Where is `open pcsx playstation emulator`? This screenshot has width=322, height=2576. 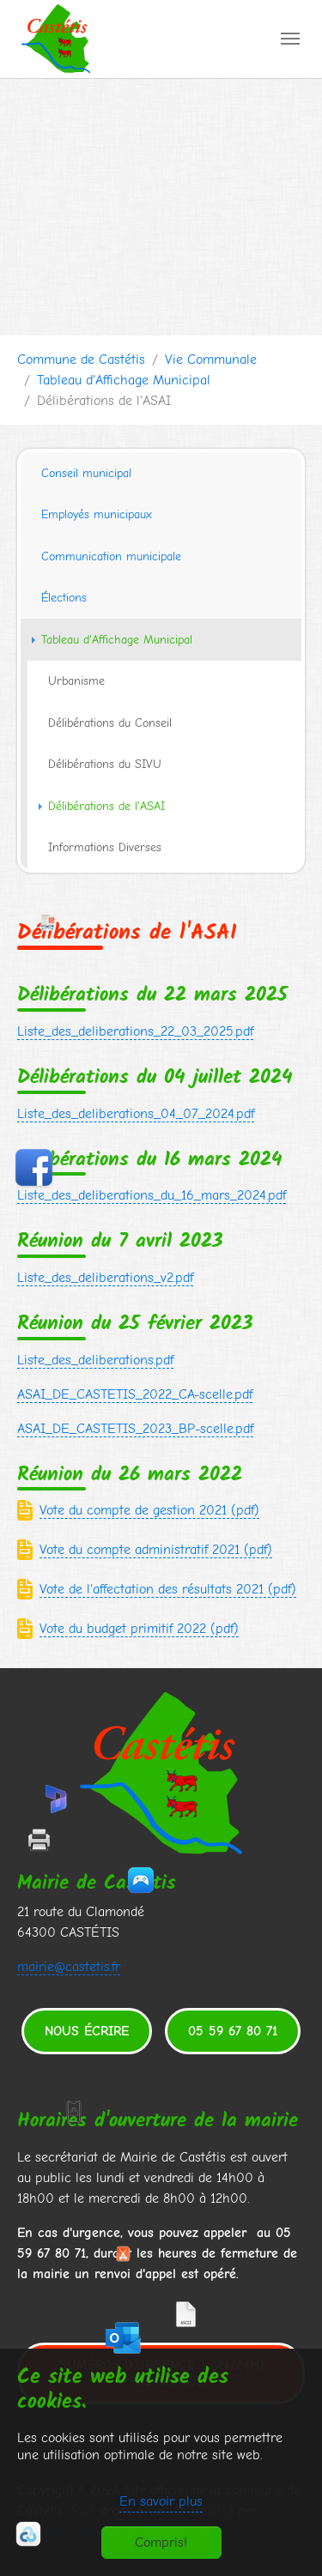 open pcsx playstation emulator is located at coordinates (141, 1880).